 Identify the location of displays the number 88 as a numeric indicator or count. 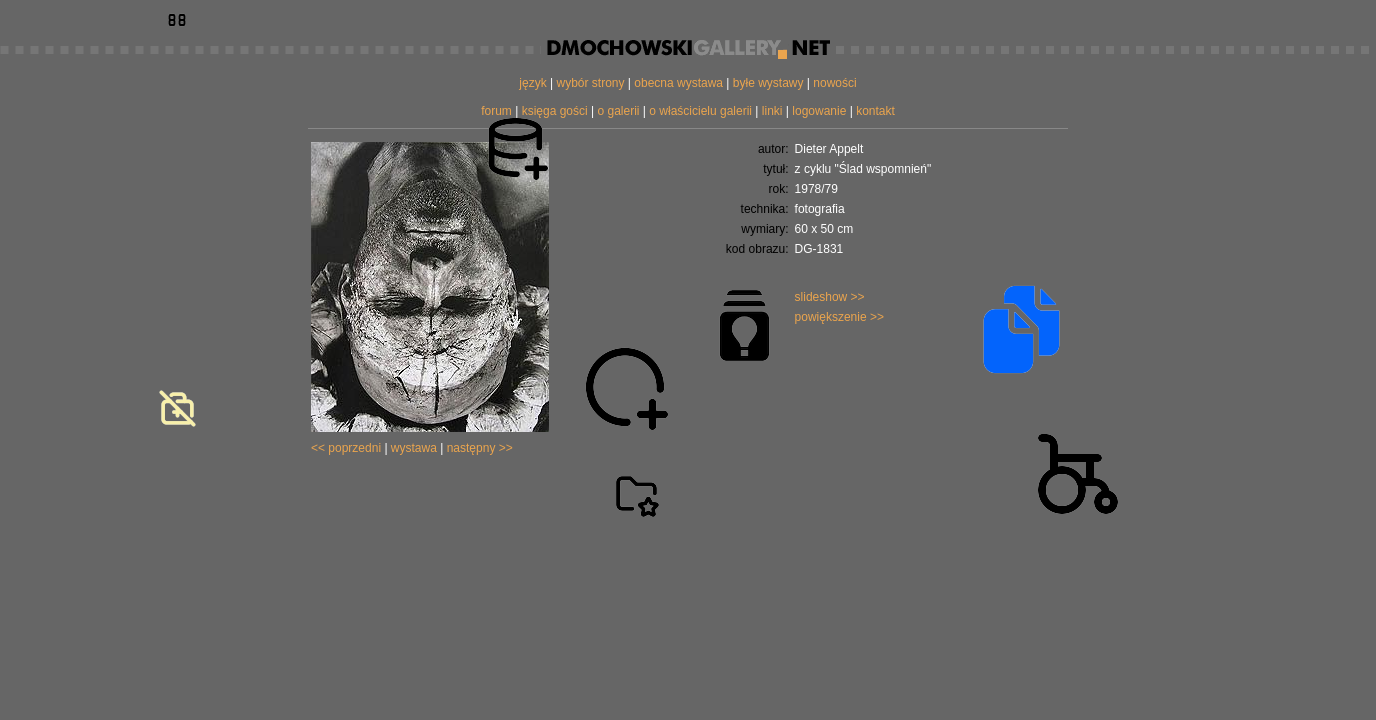
(177, 20).